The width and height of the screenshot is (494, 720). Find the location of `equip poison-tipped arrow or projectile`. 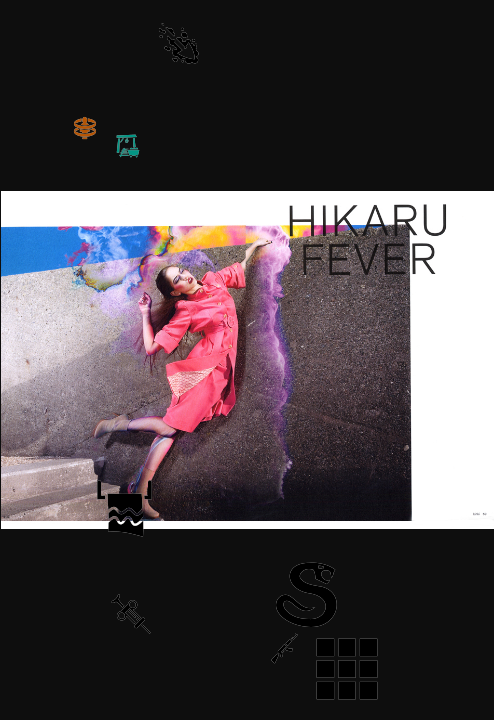

equip poison-tipped arrow or projectile is located at coordinates (178, 43).